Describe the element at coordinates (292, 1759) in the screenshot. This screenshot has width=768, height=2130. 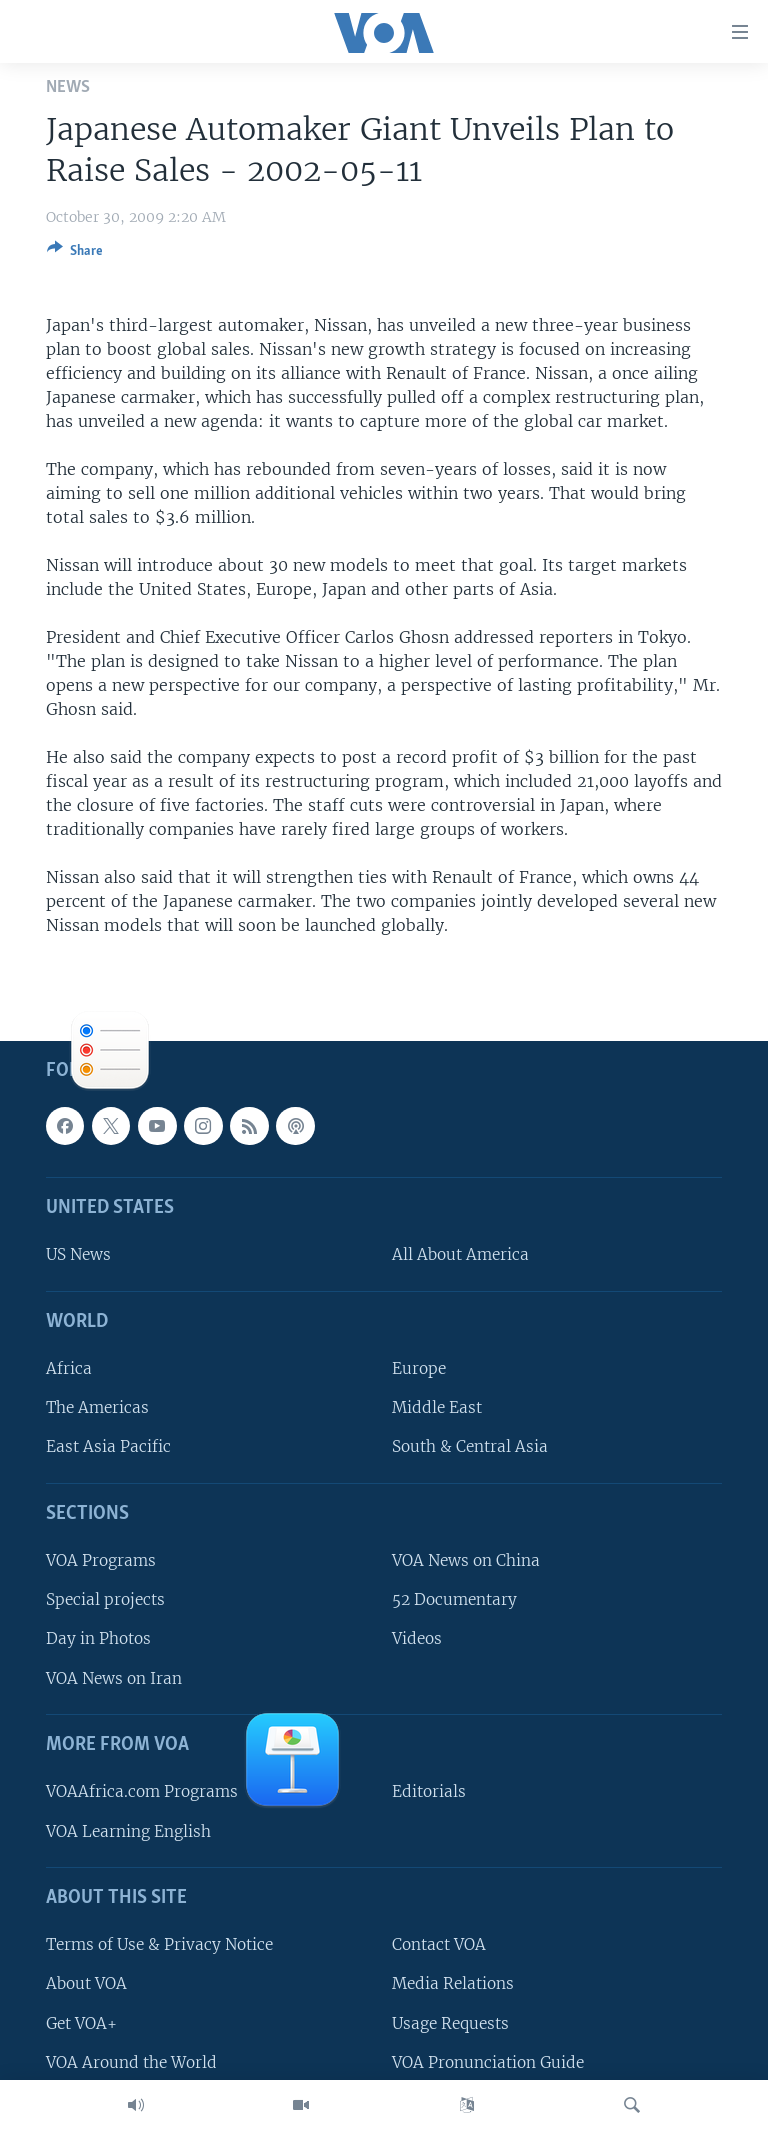
I see `open Apple Keynote presentation app` at that location.